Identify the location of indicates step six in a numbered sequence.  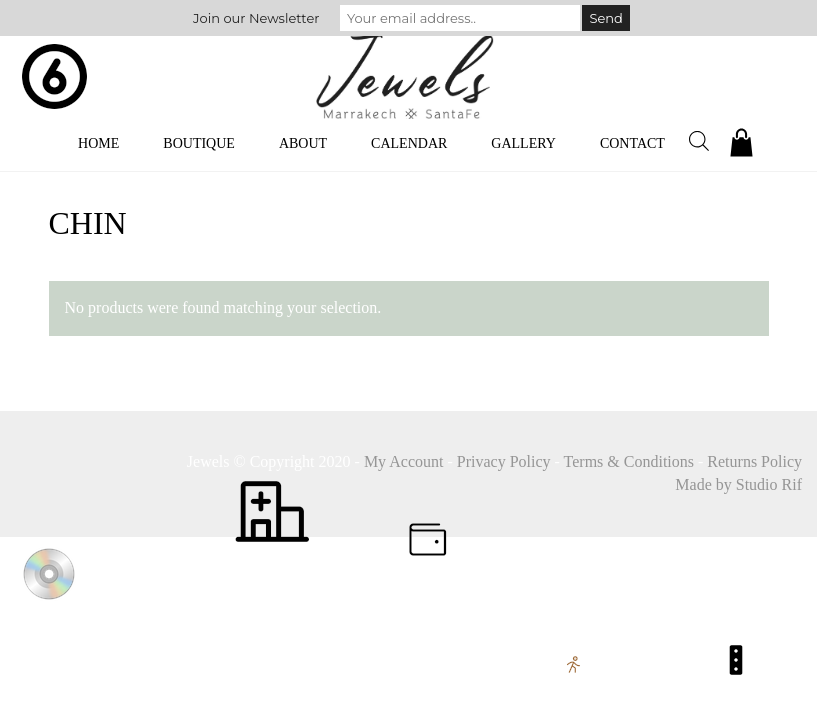
(54, 76).